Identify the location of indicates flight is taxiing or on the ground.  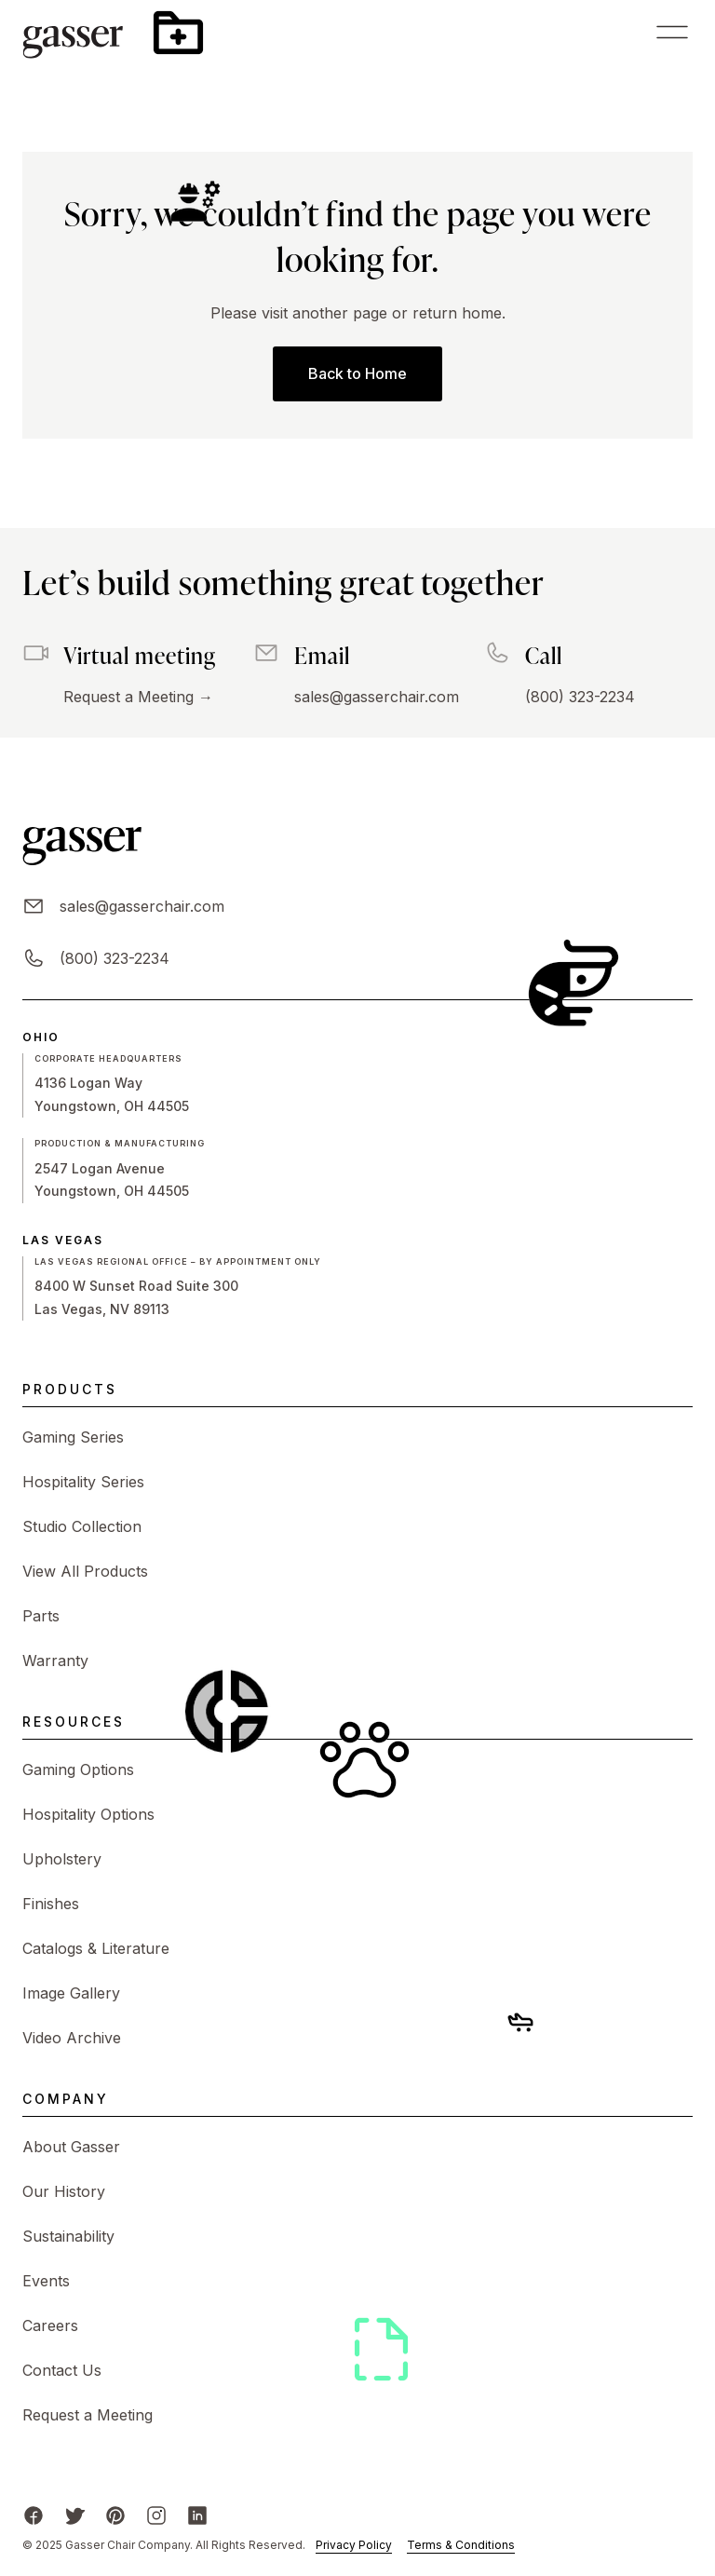
(520, 2022).